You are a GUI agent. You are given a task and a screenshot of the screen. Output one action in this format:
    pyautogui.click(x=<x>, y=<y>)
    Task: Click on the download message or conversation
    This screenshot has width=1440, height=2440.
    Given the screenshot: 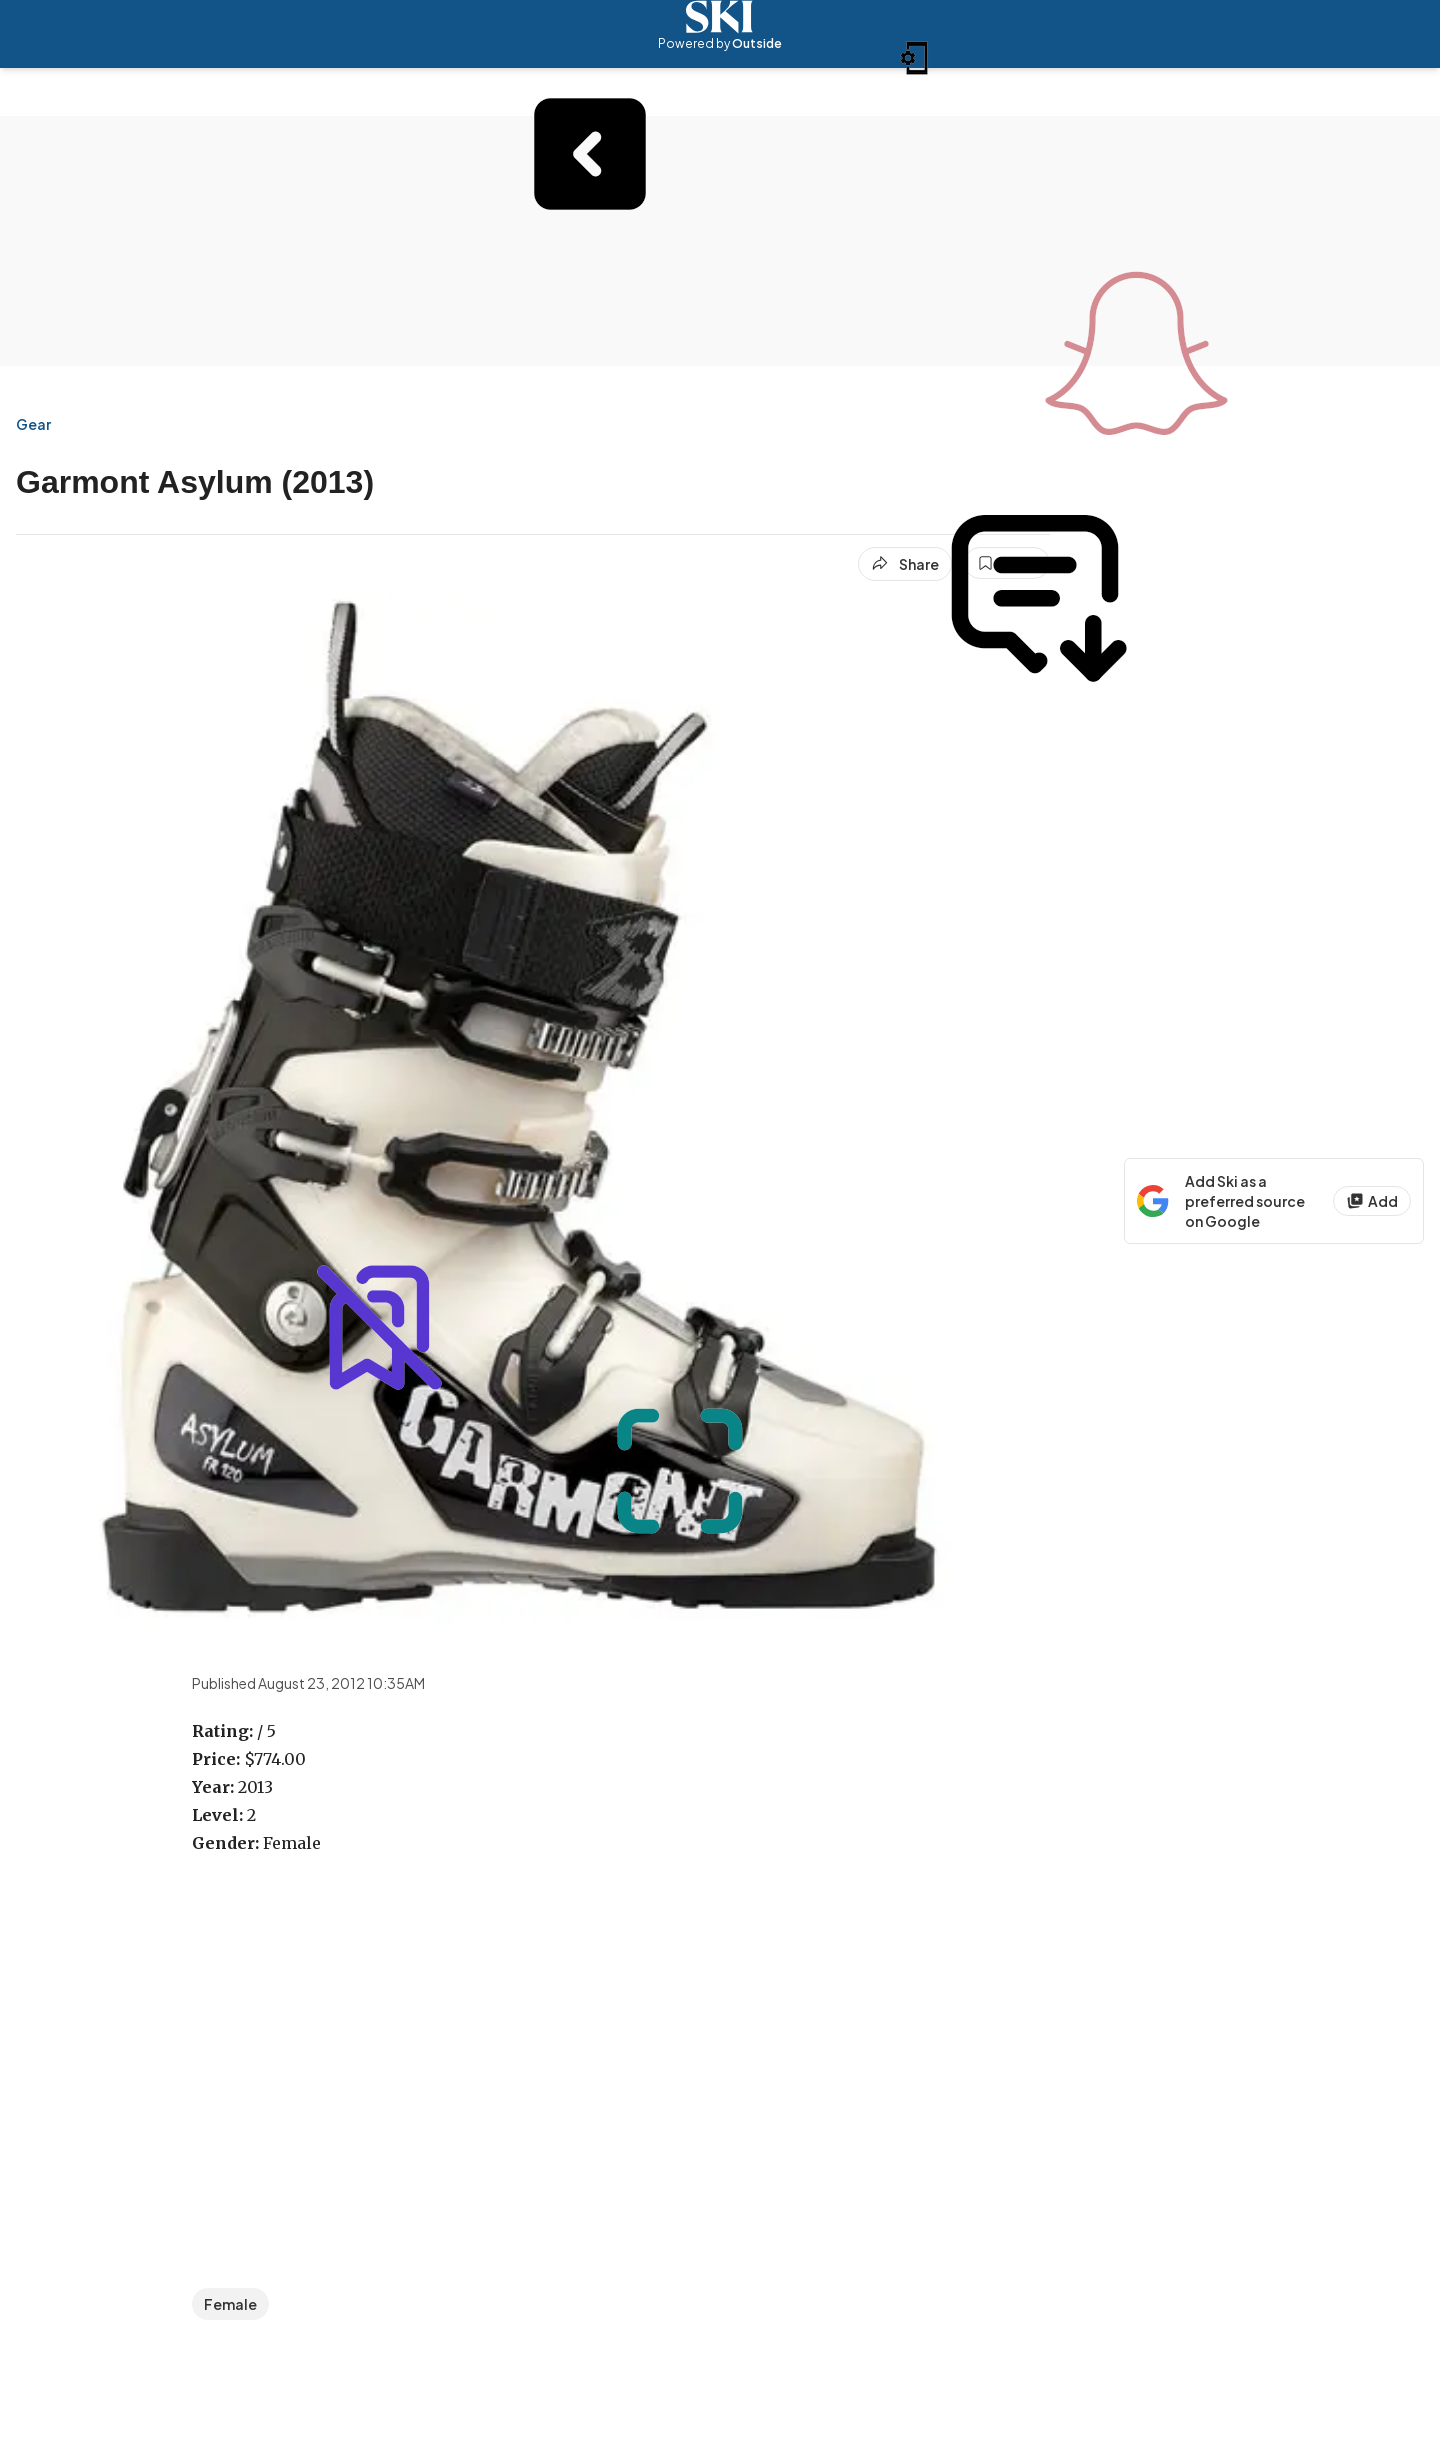 What is the action you would take?
    pyautogui.click(x=1035, y=590)
    